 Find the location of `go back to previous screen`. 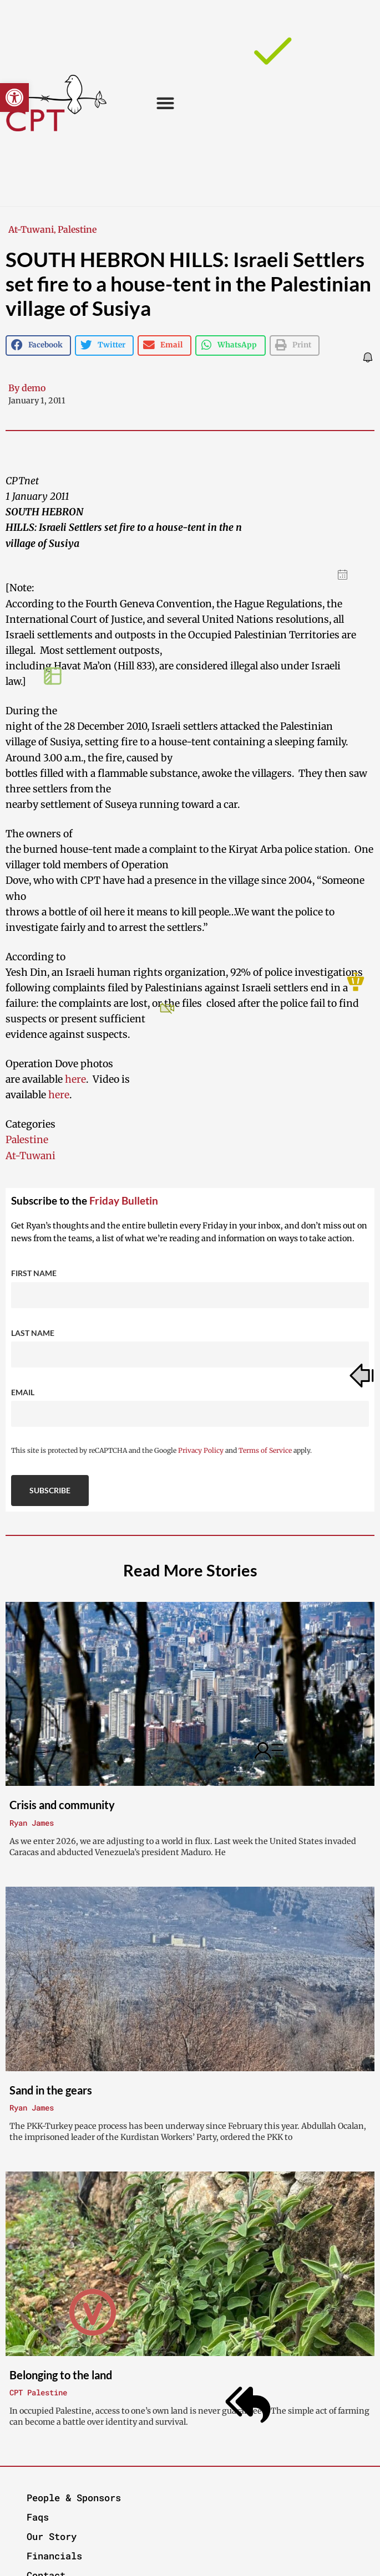

go back to previous screen is located at coordinates (362, 1375).